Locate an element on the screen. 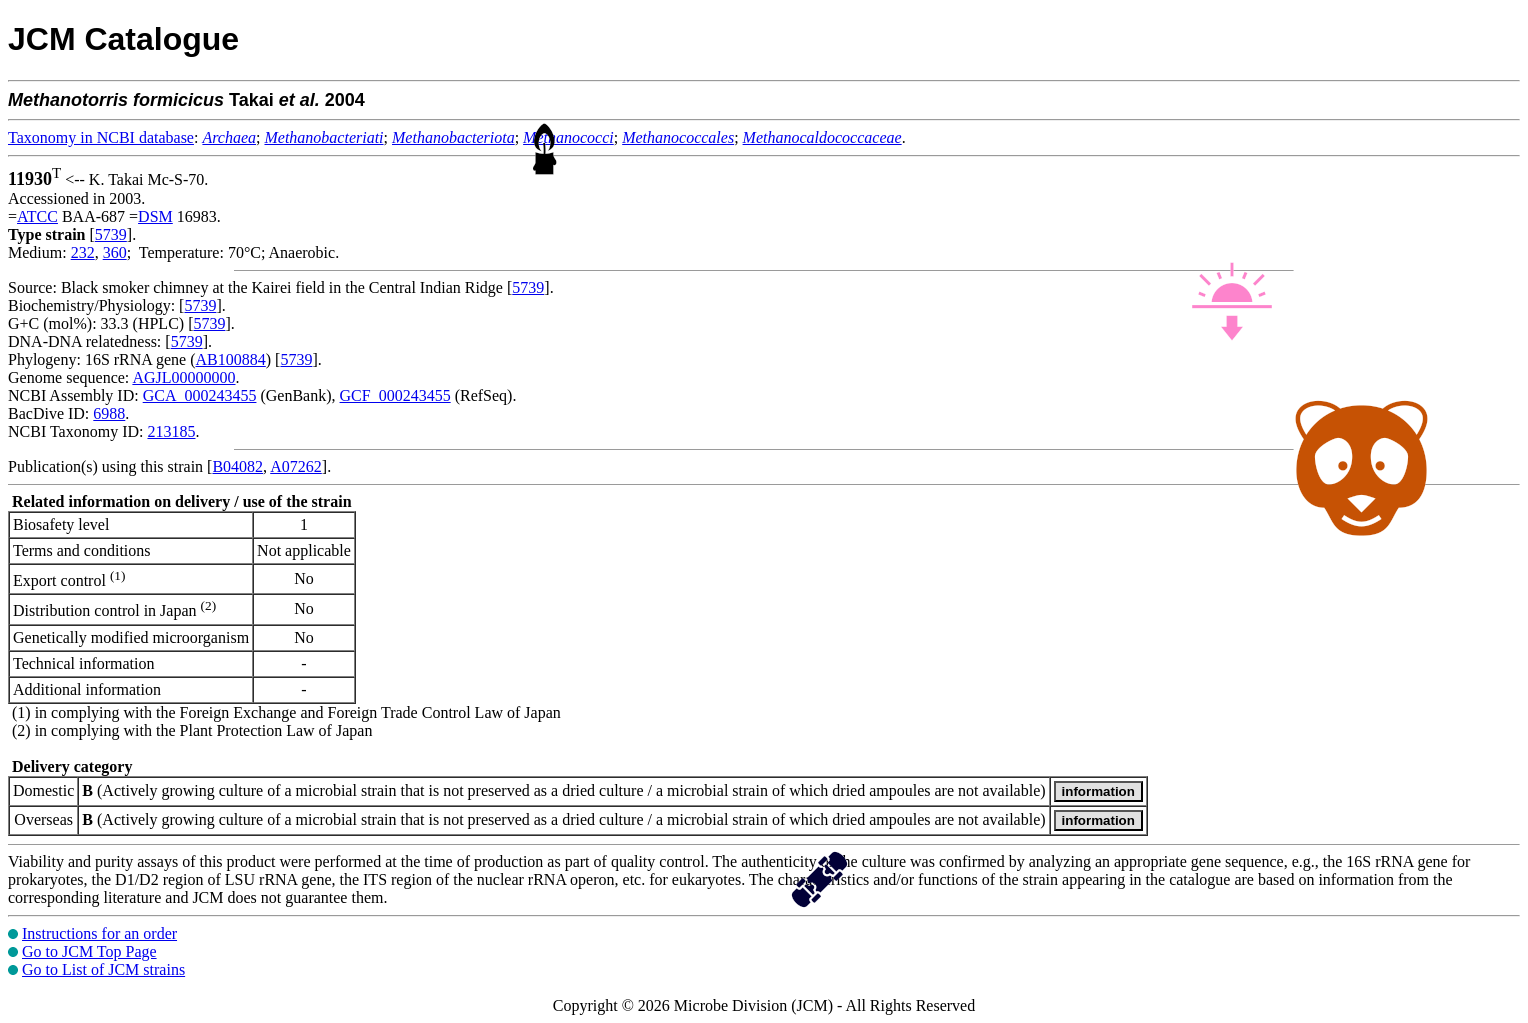 This screenshot has width=1528, height=1023. toggle ambient or night mode lighting is located at coordinates (544, 149).